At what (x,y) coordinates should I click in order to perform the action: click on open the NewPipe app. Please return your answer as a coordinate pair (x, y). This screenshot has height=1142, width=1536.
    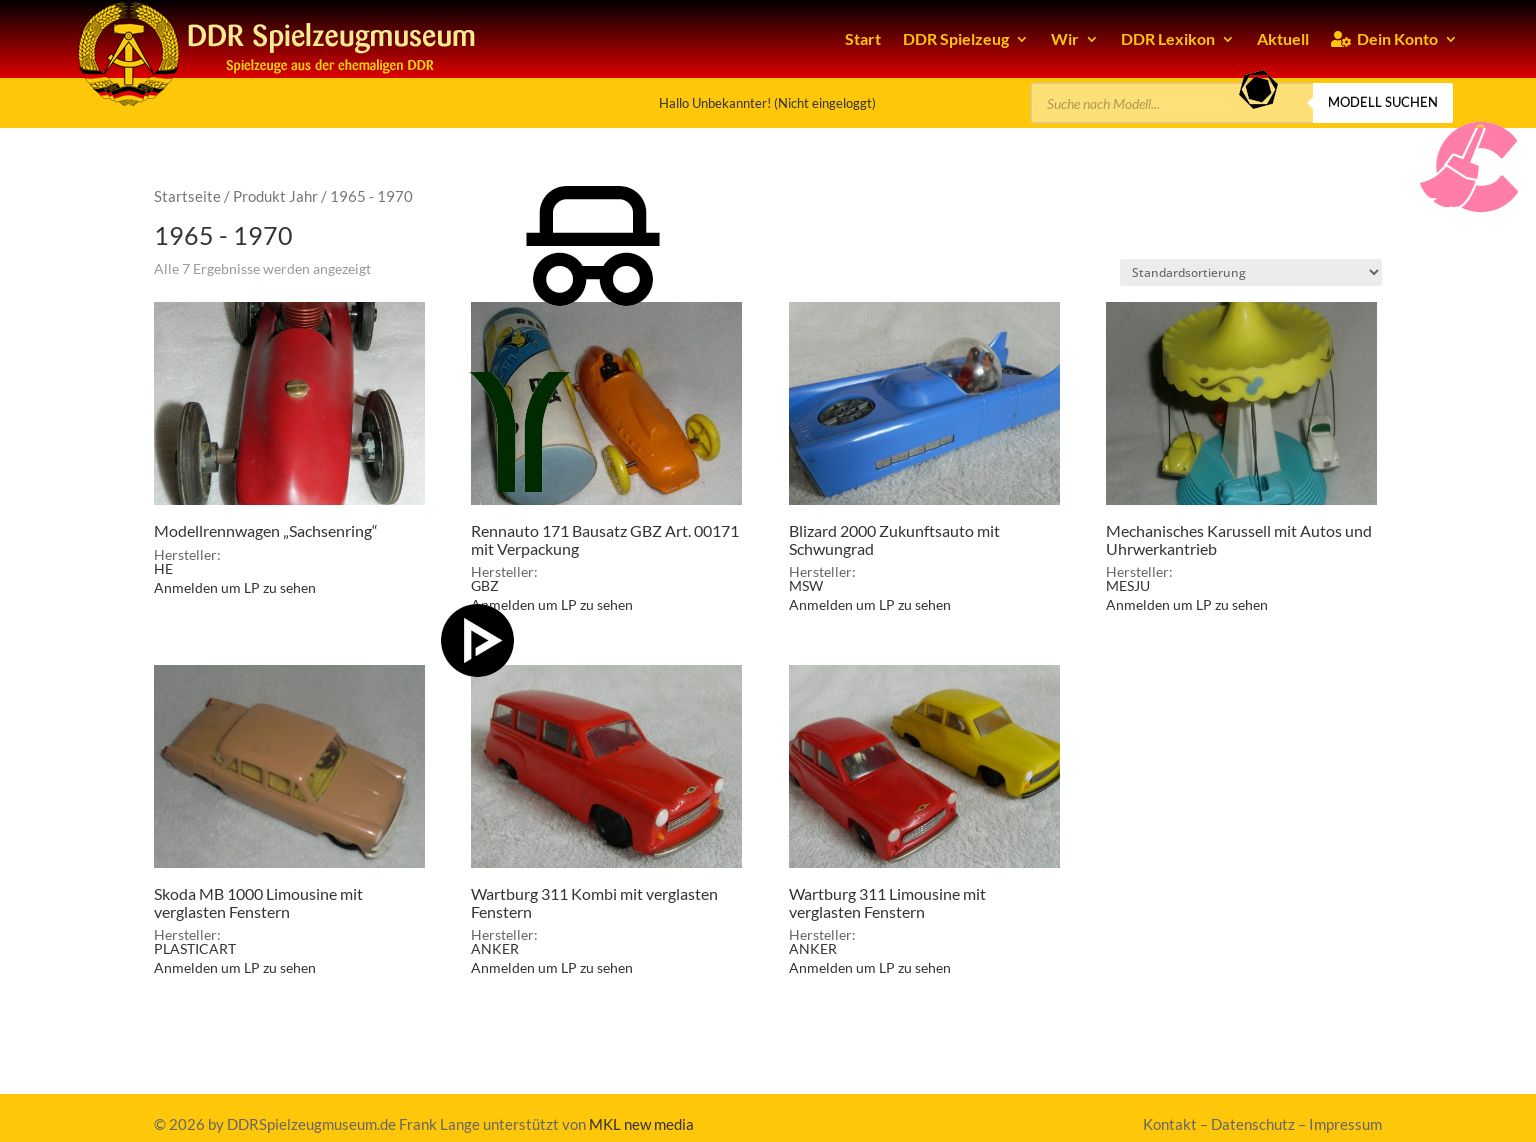
    Looking at the image, I should click on (477, 640).